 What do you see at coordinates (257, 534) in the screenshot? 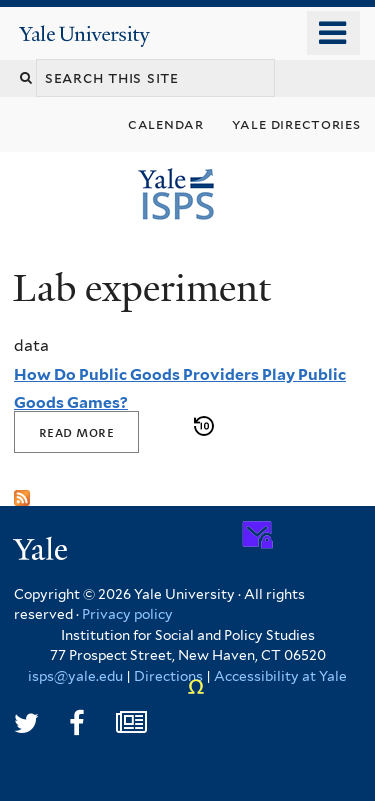
I see `secure or encrypted email` at bounding box center [257, 534].